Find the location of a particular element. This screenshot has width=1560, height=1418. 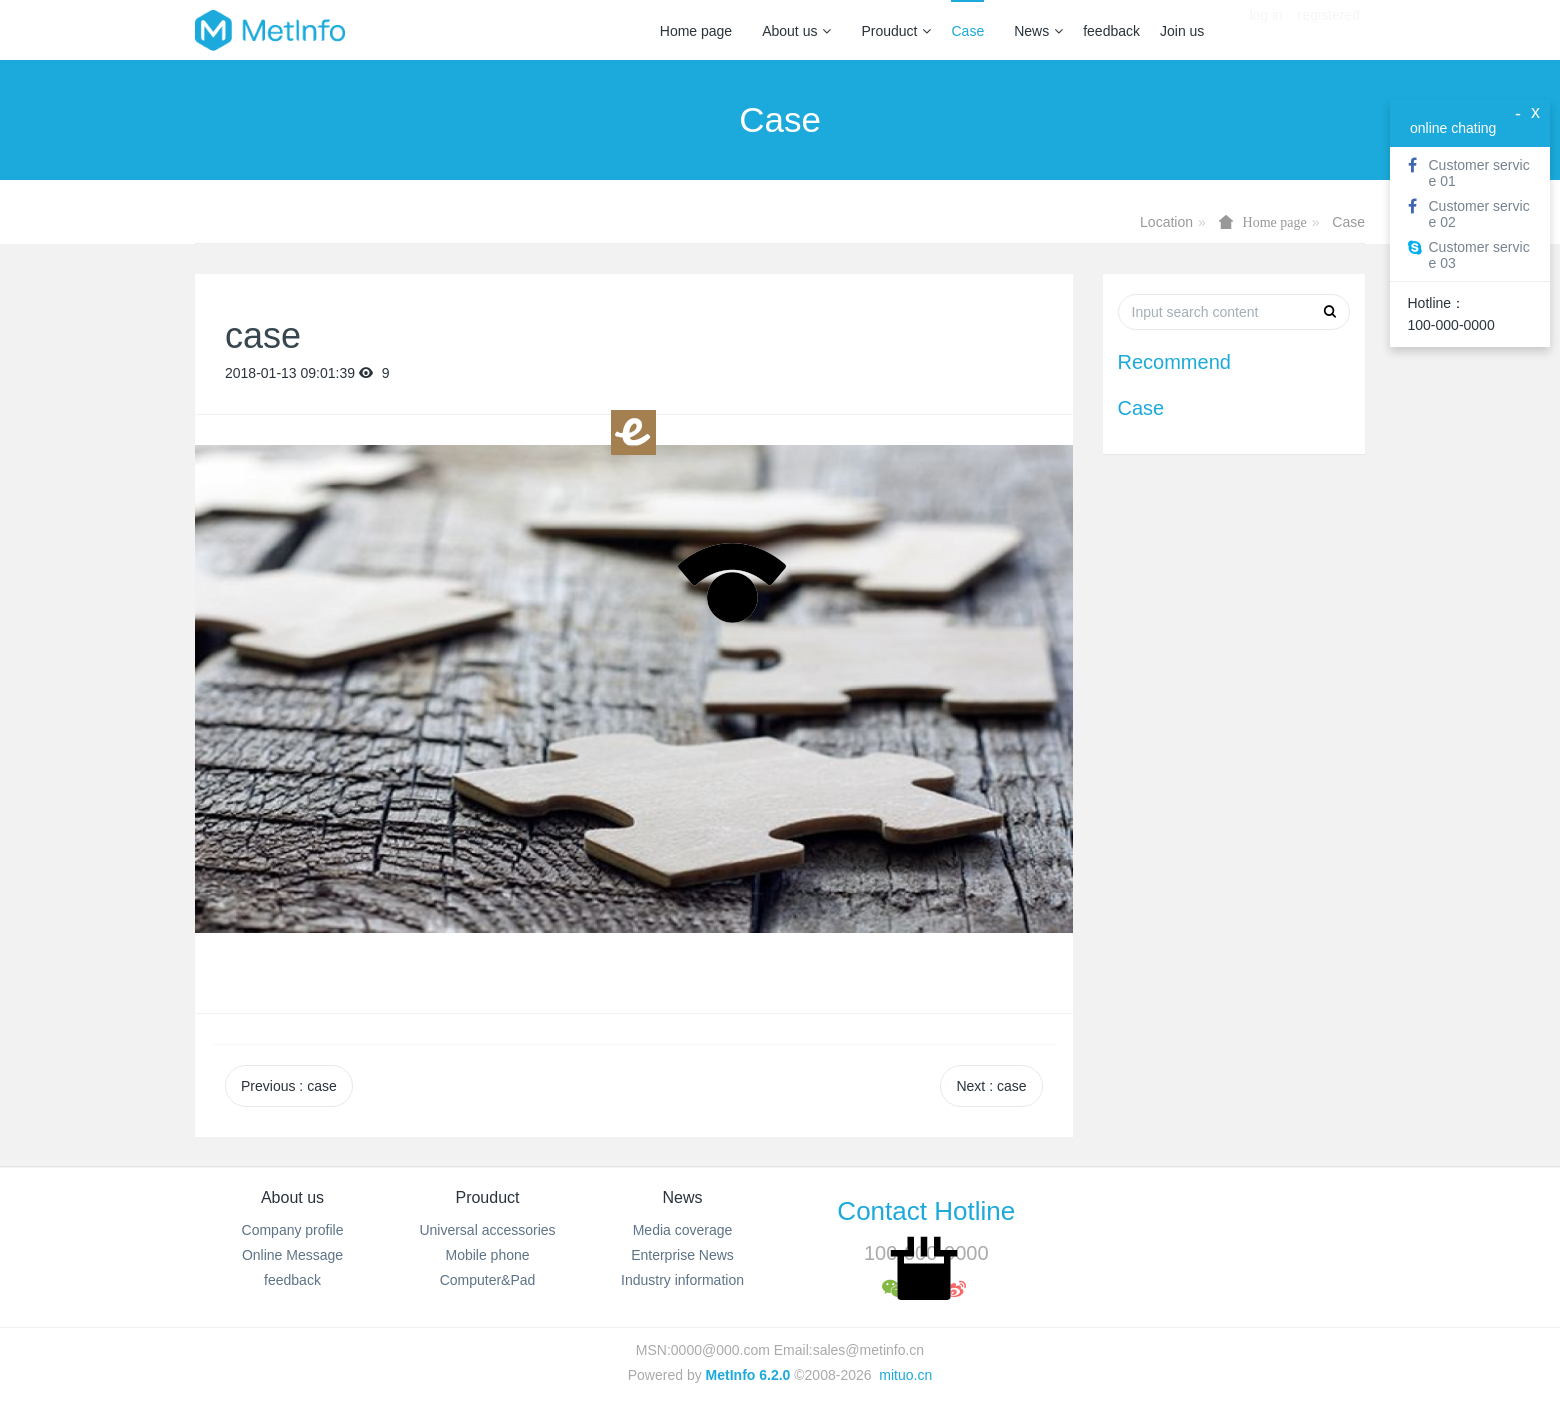

sensor device status indicator is located at coordinates (924, 1270).